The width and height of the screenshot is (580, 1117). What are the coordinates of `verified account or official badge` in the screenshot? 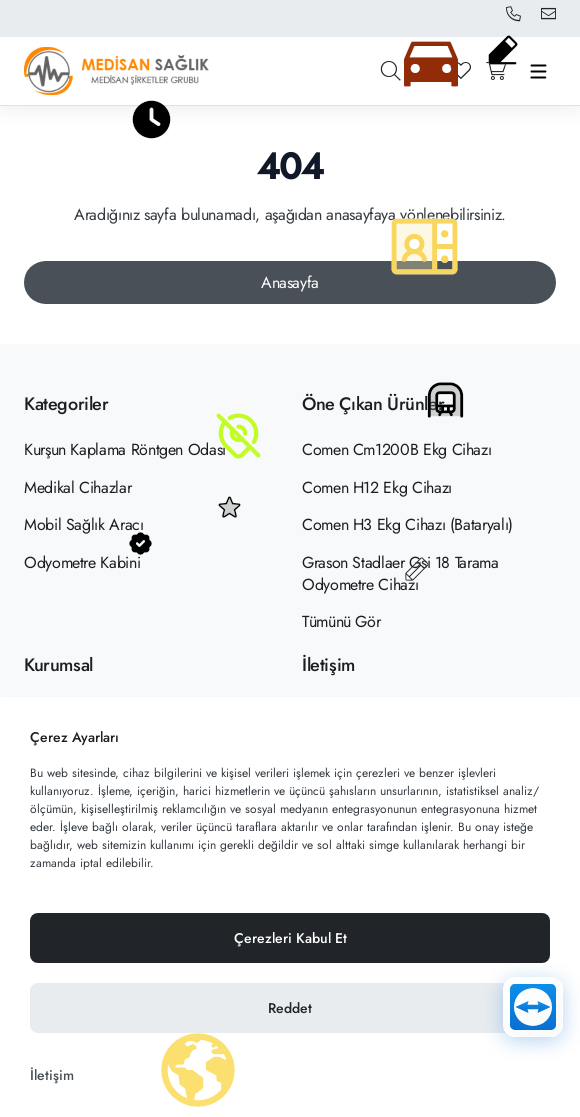 It's located at (140, 543).